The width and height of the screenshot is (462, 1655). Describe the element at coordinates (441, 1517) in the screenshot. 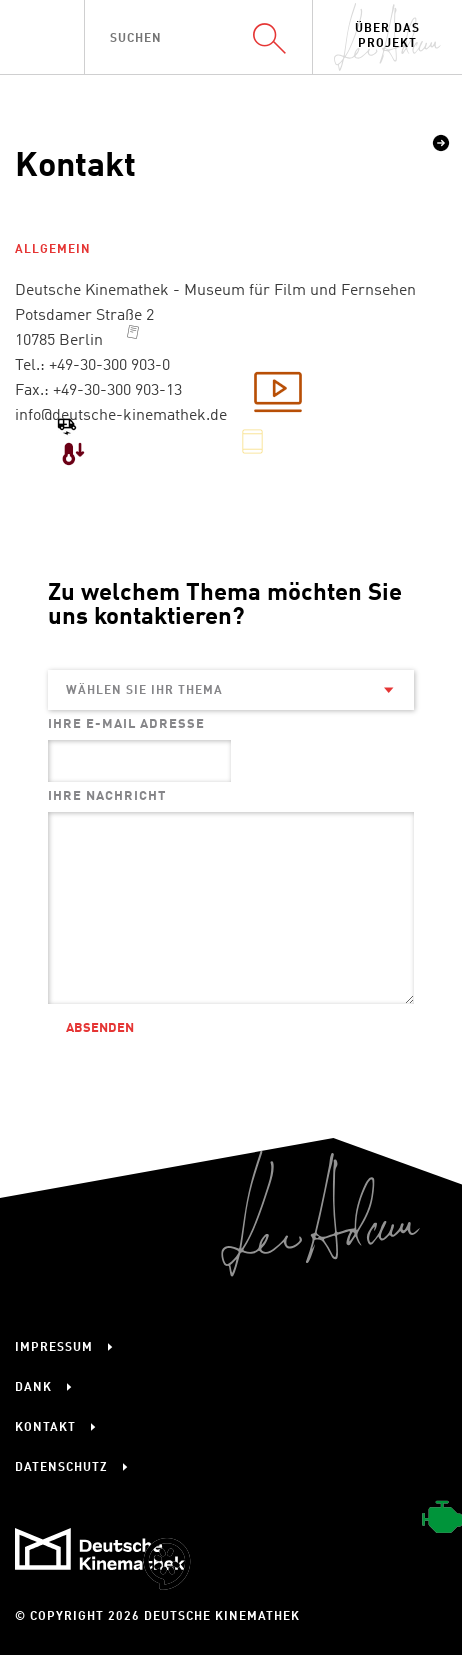

I see `access engine or vehicle diagnostics` at that location.